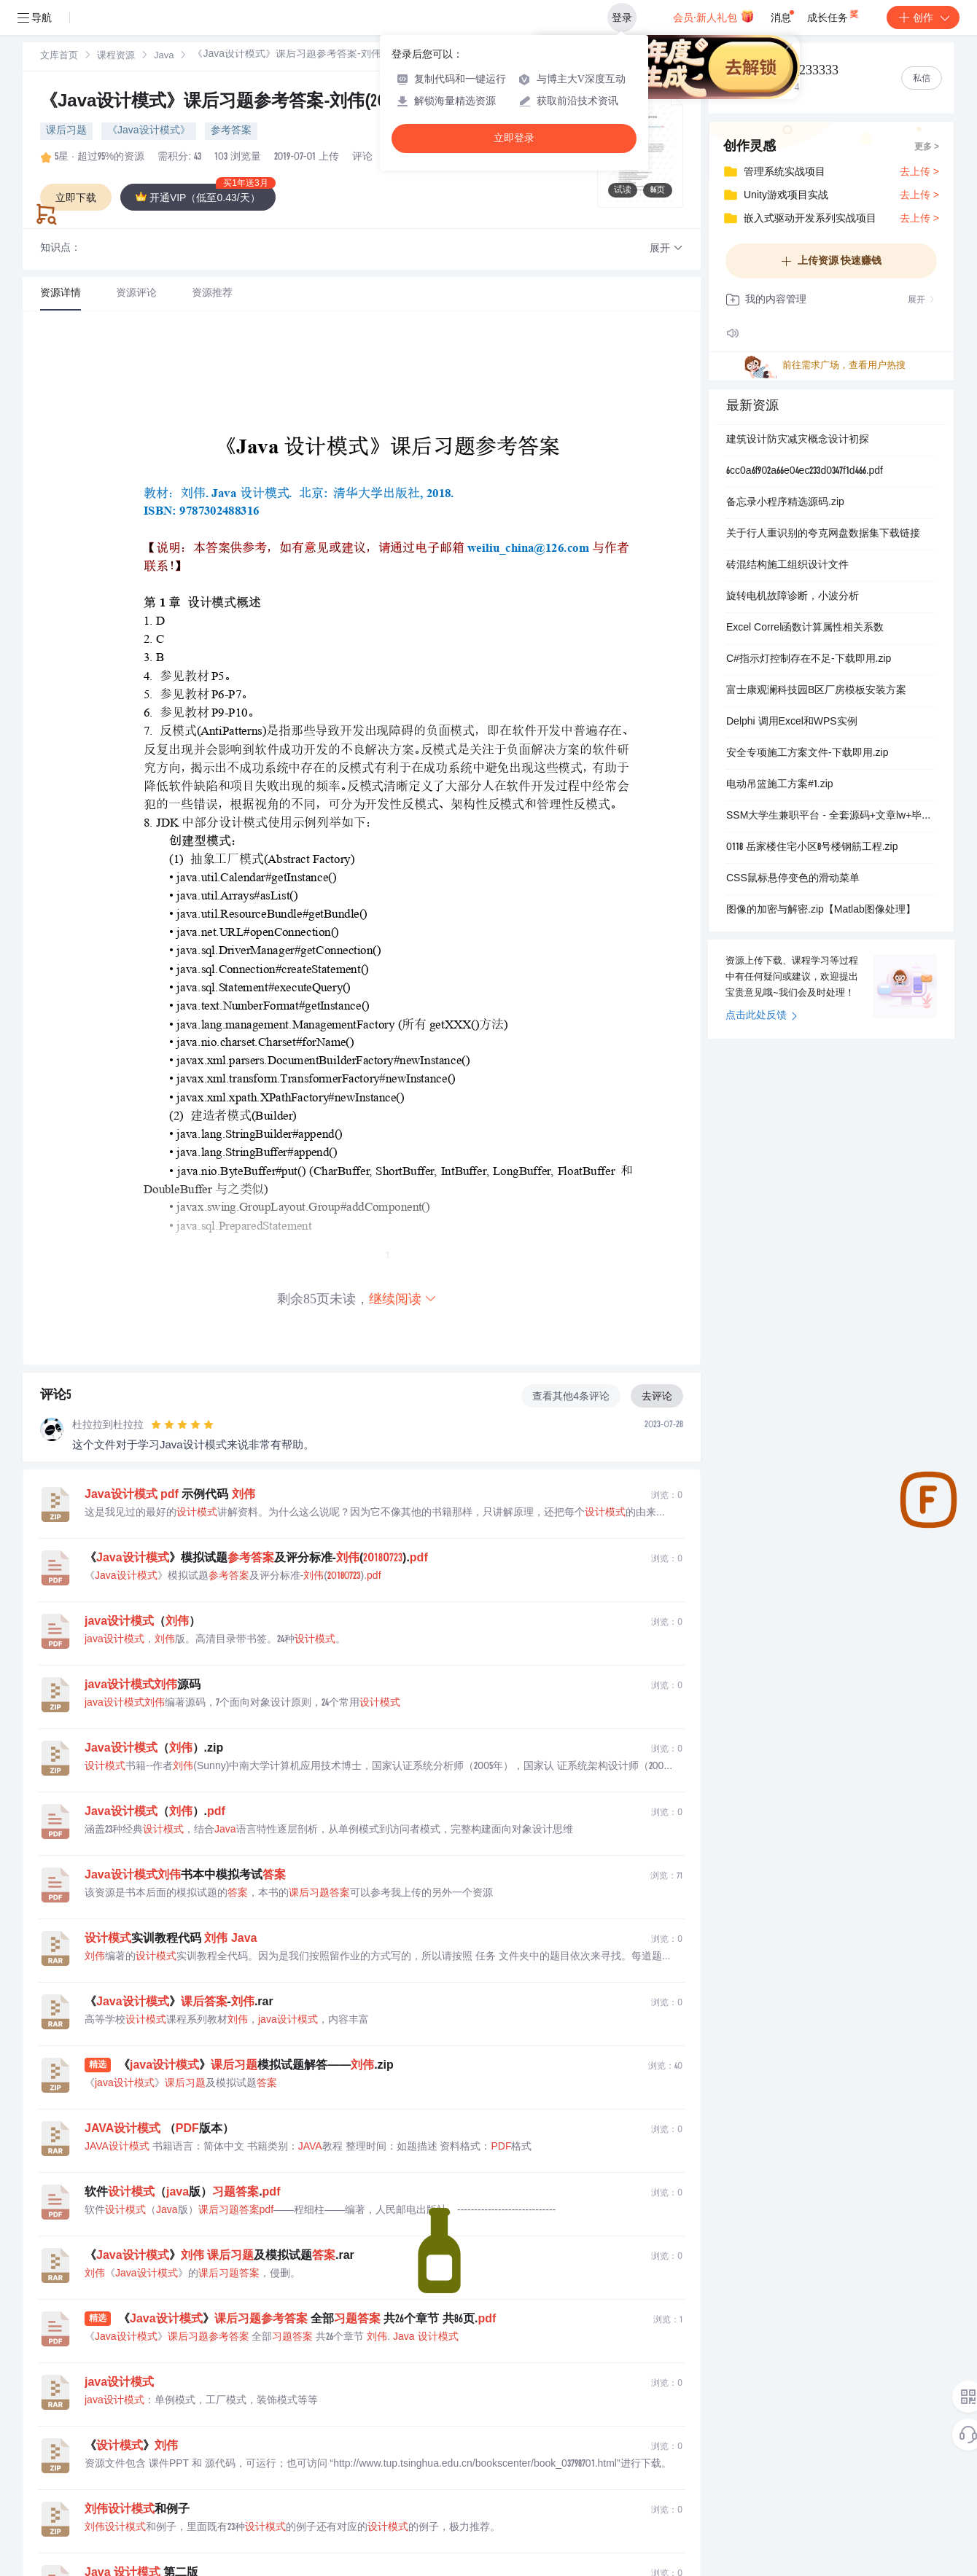 The image size is (977, 2576). What do you see at coordinates (928, 1499) in the screenshot?
I see `open Facebook app or link` at bounding box center [928, 1499].